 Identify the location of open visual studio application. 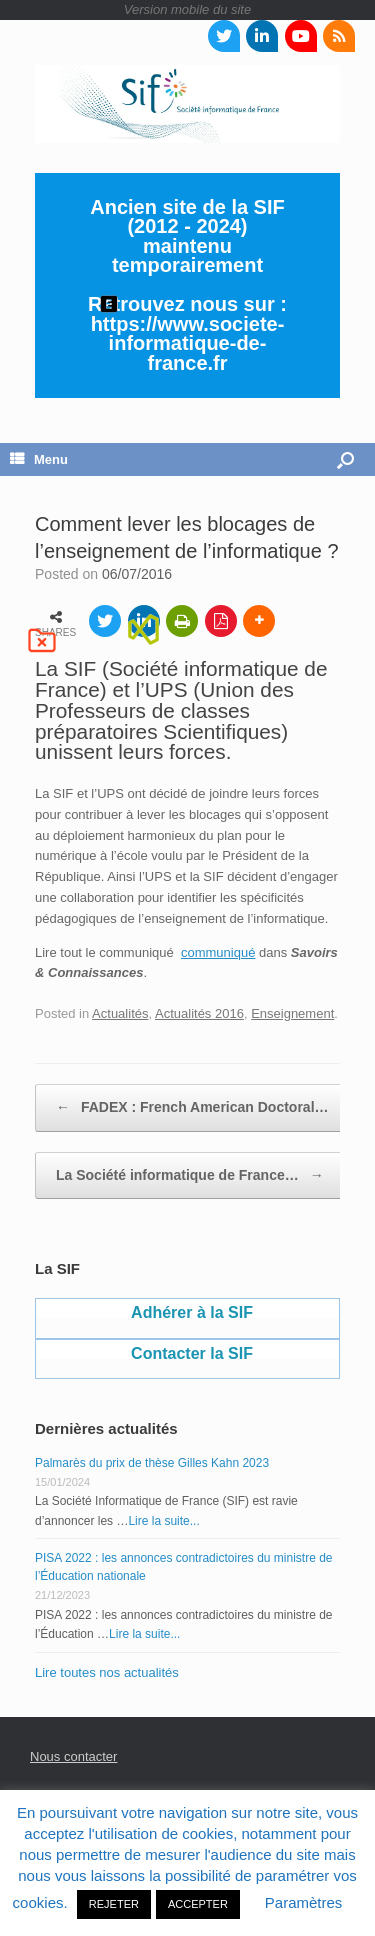
(143, 629).